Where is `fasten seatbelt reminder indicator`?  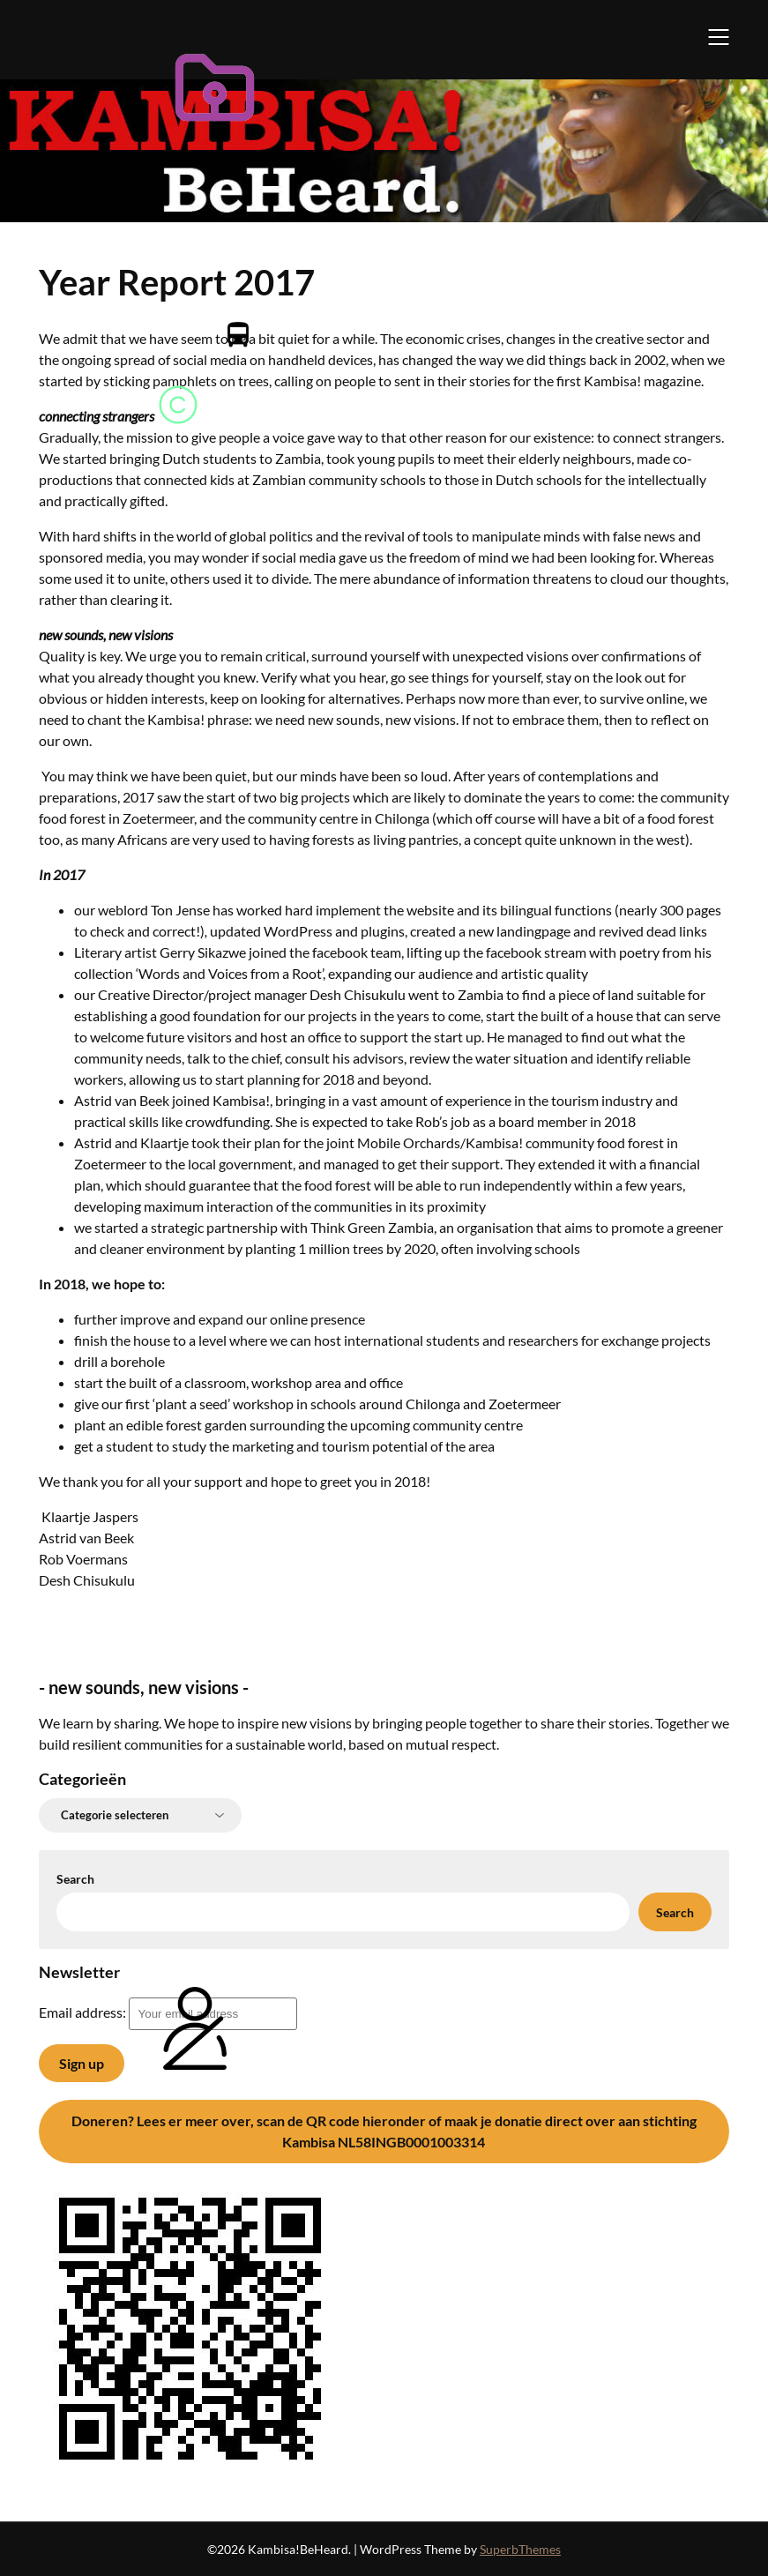 fasten seatbelt reminder indicator is located at coordinates (195, 2028).